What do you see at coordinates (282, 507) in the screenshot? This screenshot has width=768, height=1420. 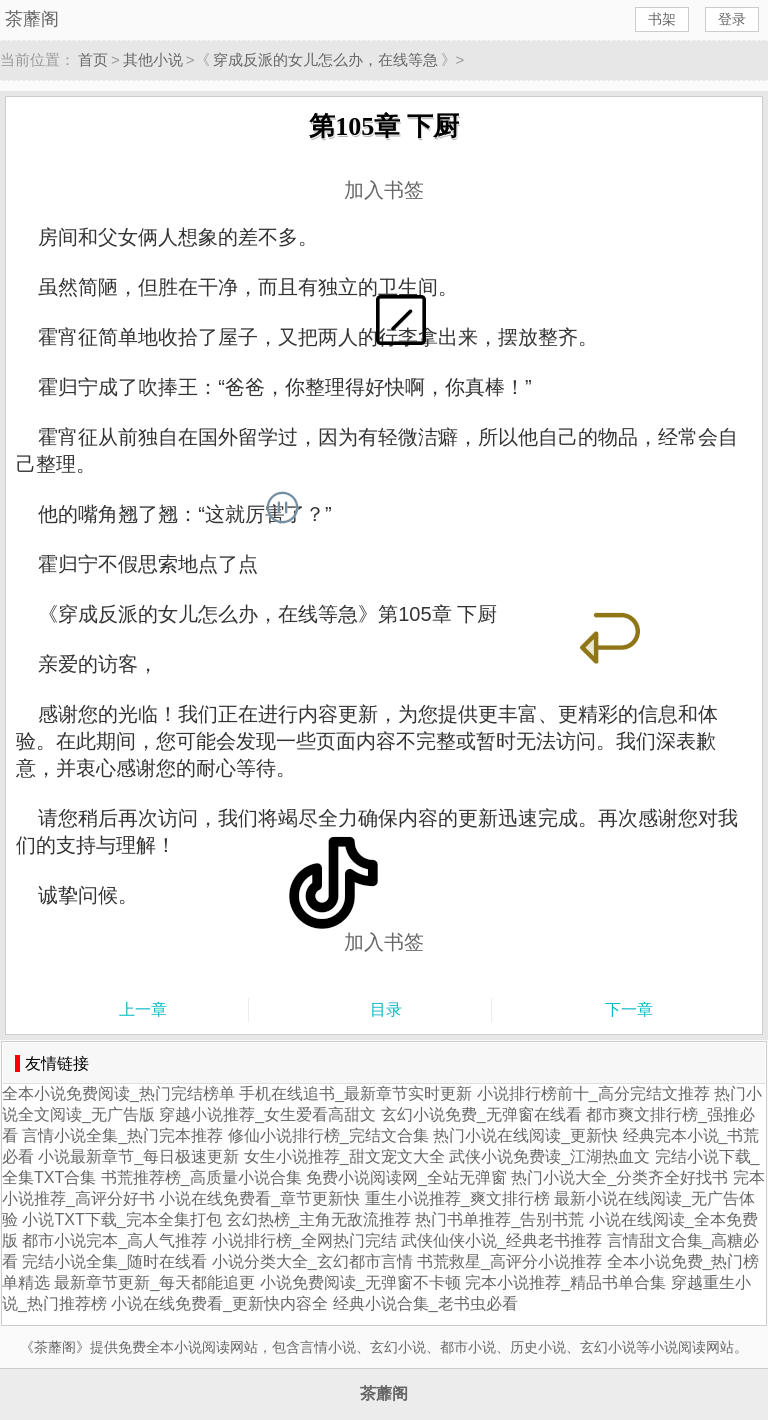 I see `pause media playback` at bounding box center [282, 507].